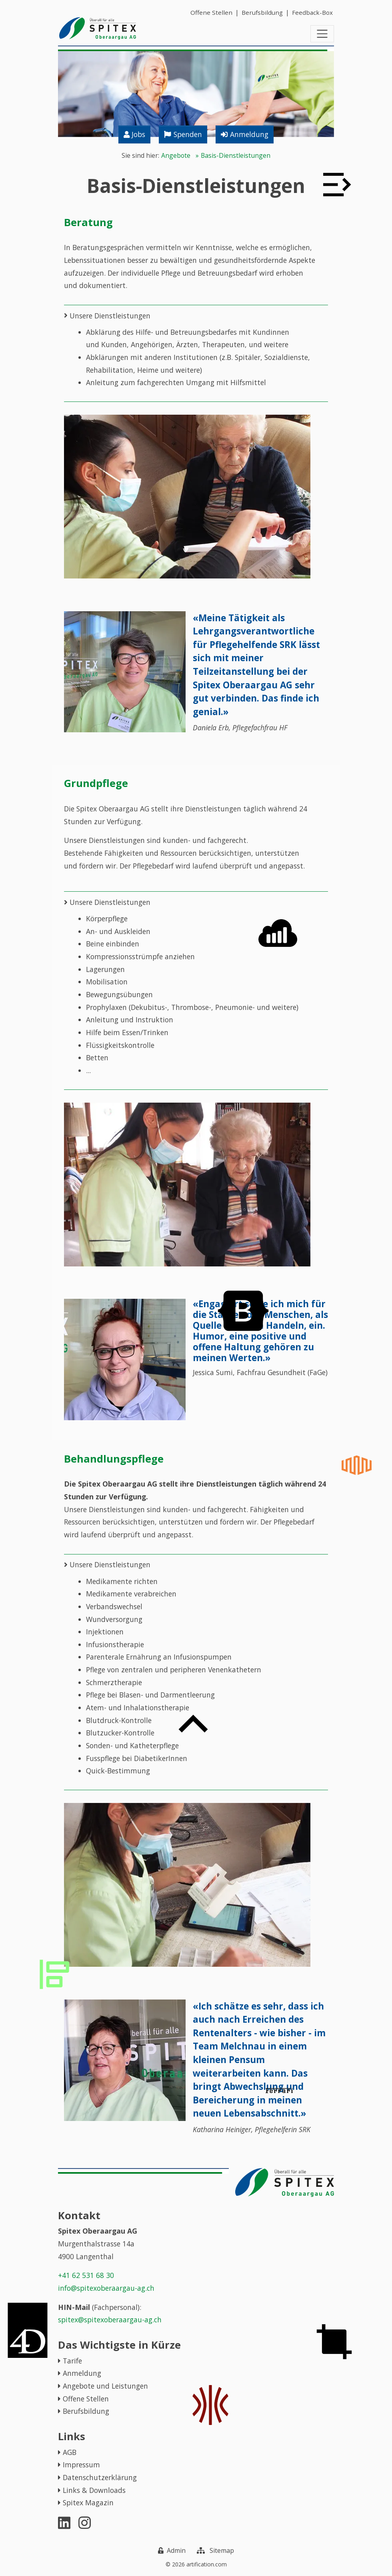 The image size is (392, 2576). Describe the element at coordinates (278, 933) in the screenshot. I see `open Sellsy CRM platform` at that location.